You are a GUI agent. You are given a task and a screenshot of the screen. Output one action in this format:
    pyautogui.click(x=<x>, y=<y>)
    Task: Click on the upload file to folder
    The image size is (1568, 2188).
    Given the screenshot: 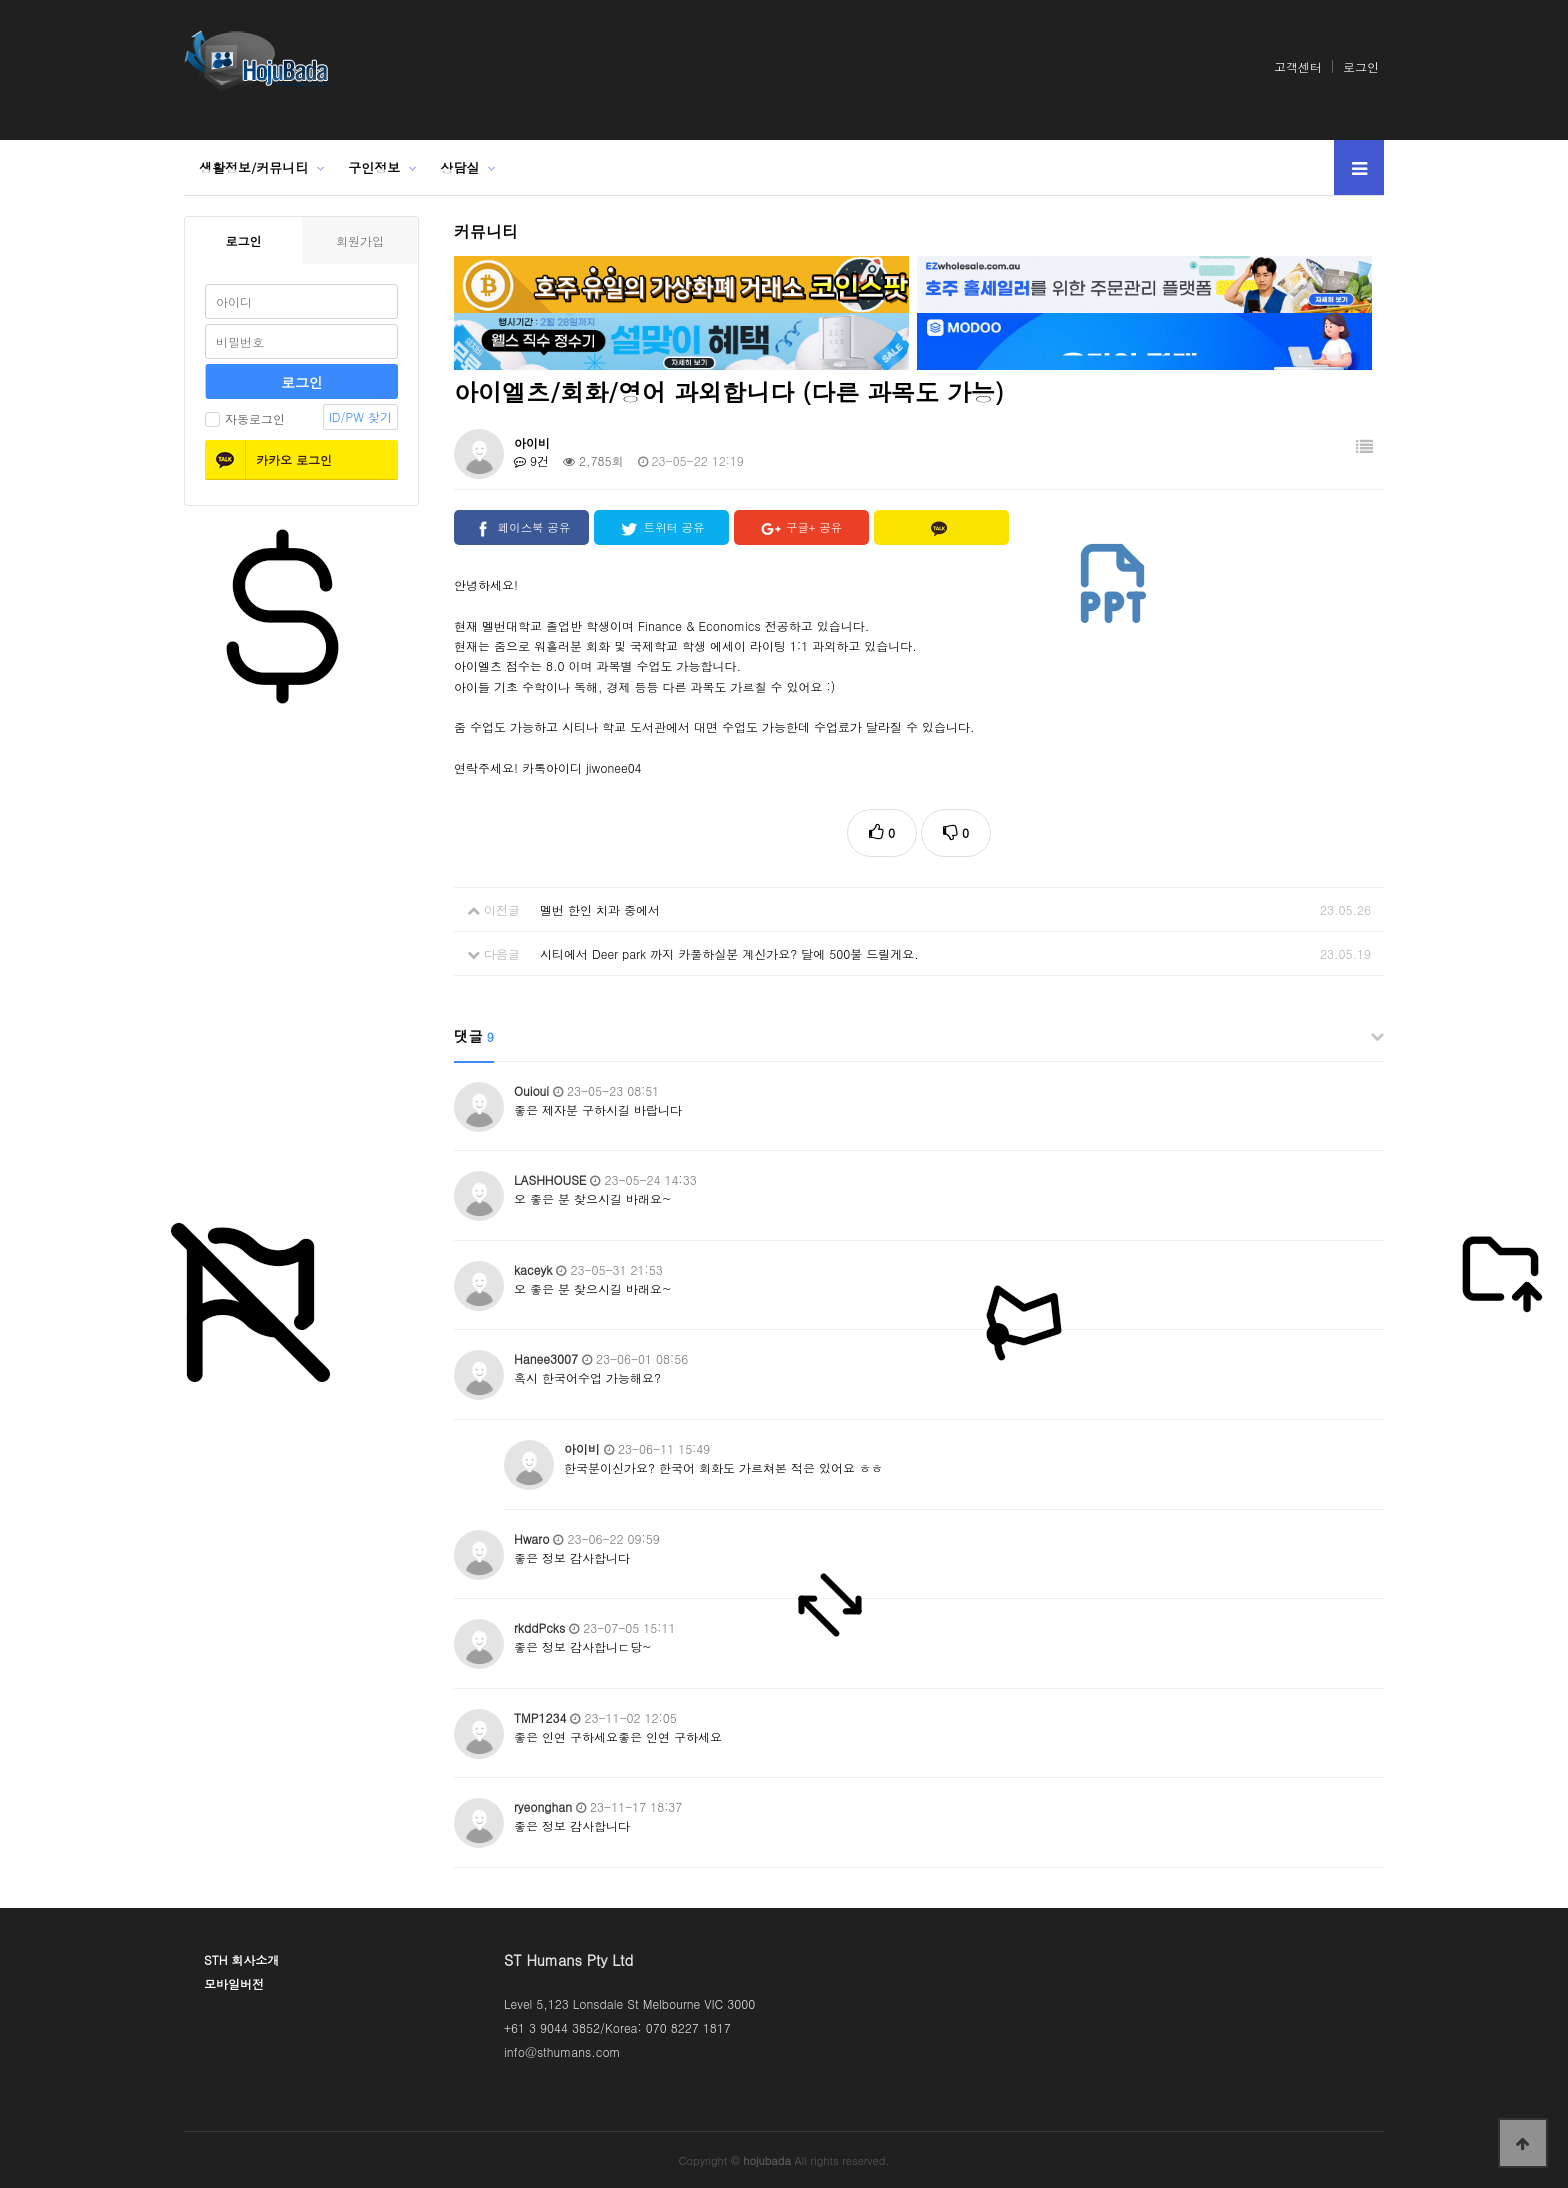 What is the action you would take?
    pyautogui.click(x=1500, y=1270)
    